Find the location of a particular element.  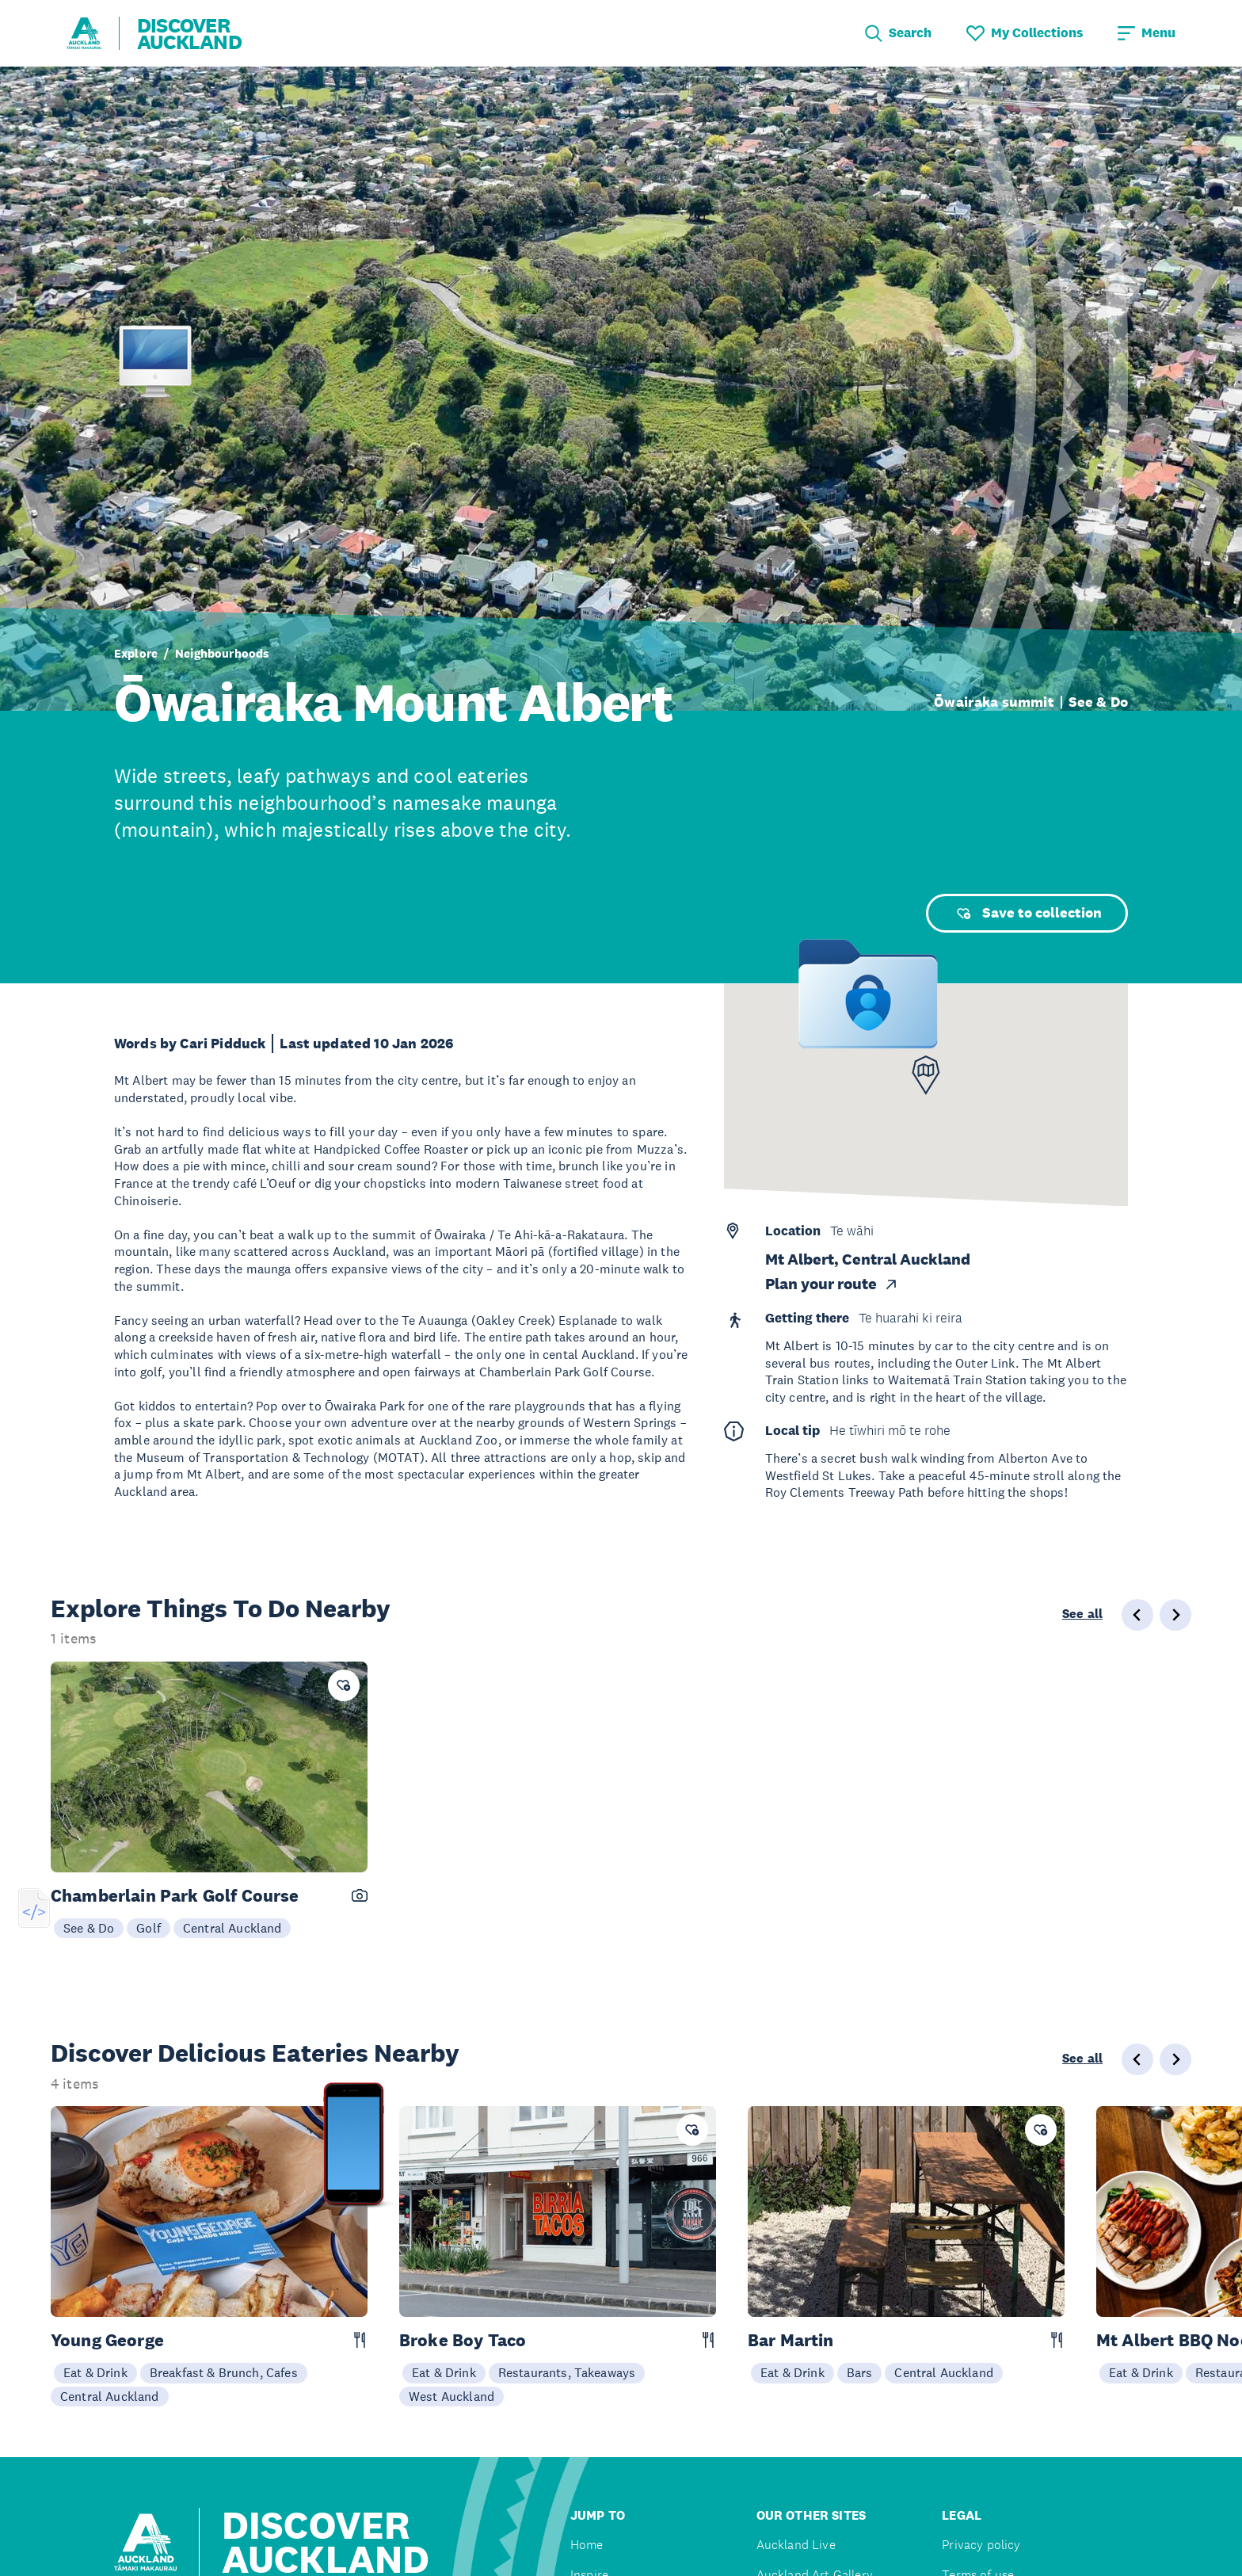

iPhone 8 Plus device icon in red/product red color is located at coordinates (353, 2145).